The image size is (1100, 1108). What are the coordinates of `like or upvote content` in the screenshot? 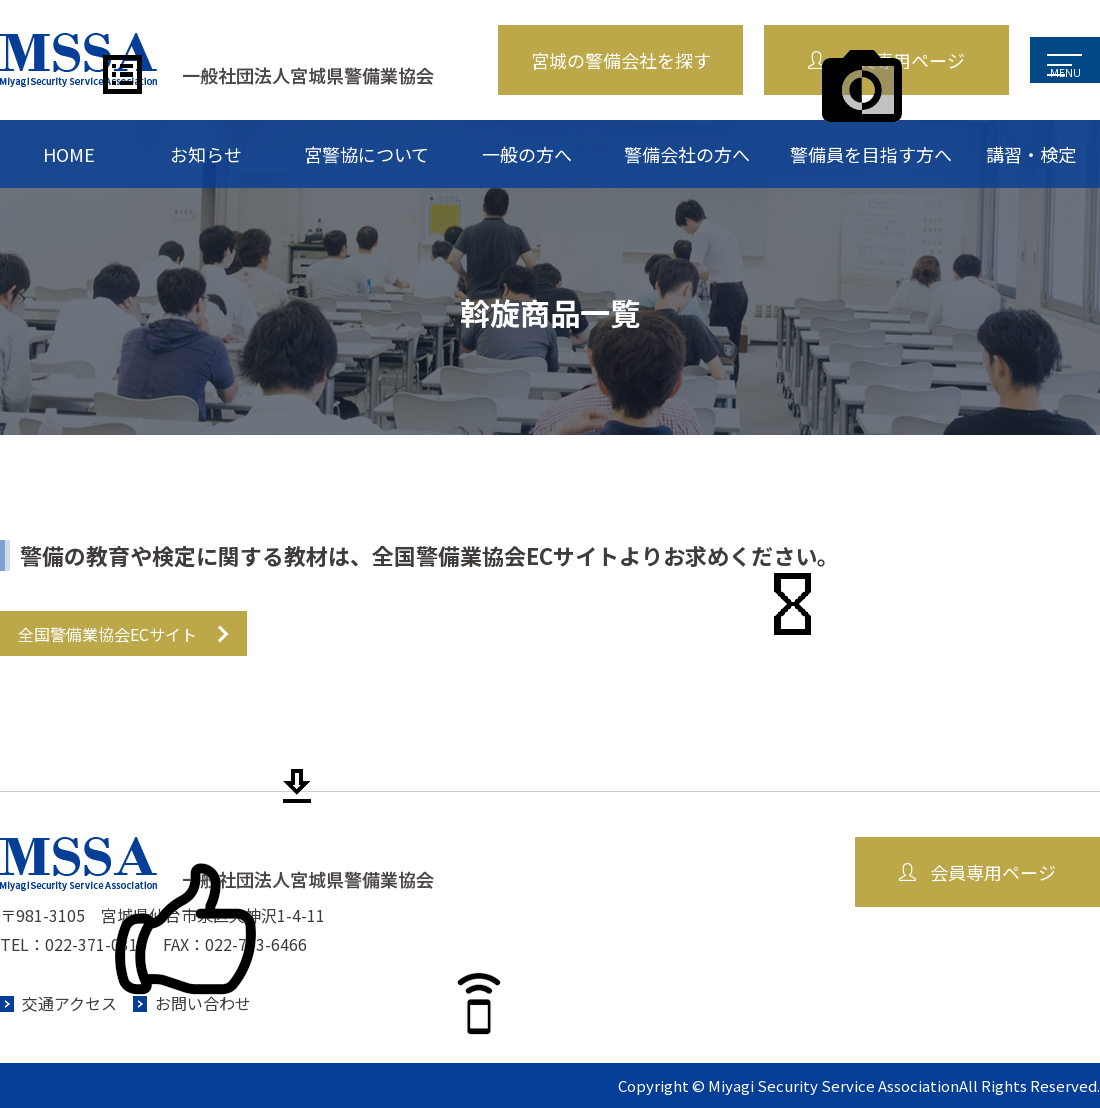 It's located at (185, 935).